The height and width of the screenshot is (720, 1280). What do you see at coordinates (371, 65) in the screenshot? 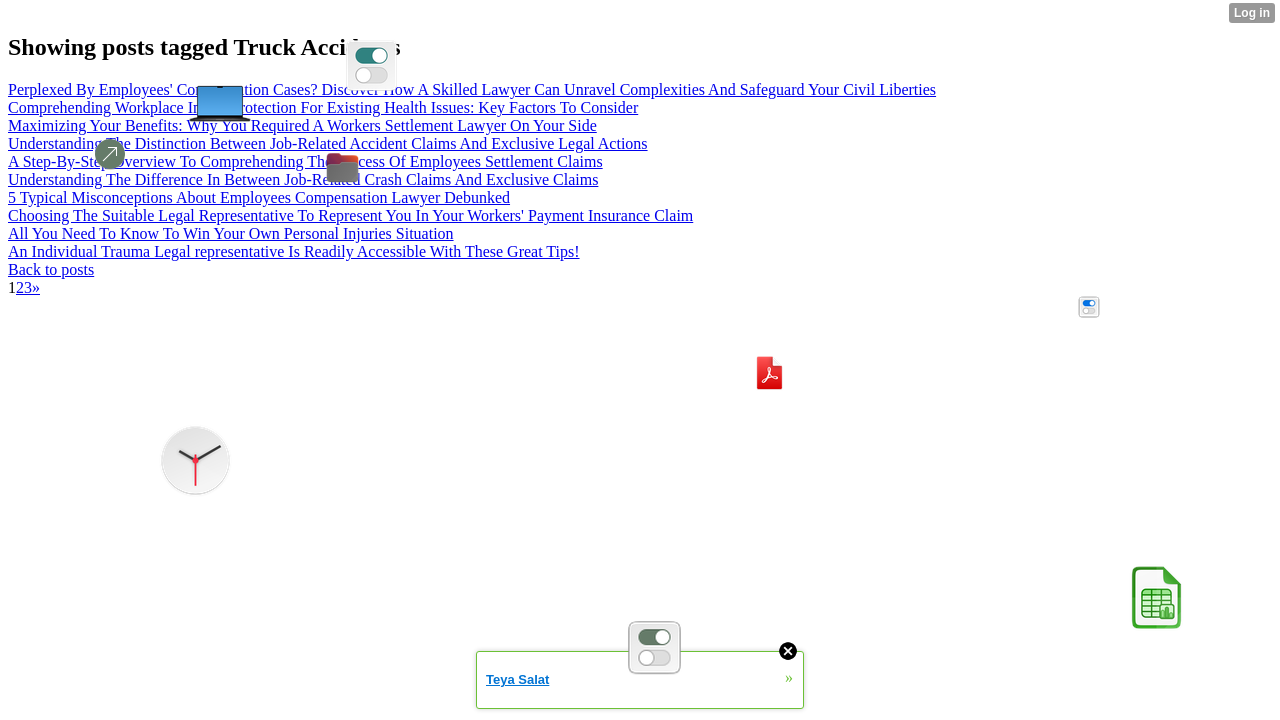
I see `open system tweaks or settings customization` at bounding box center [371, 65].